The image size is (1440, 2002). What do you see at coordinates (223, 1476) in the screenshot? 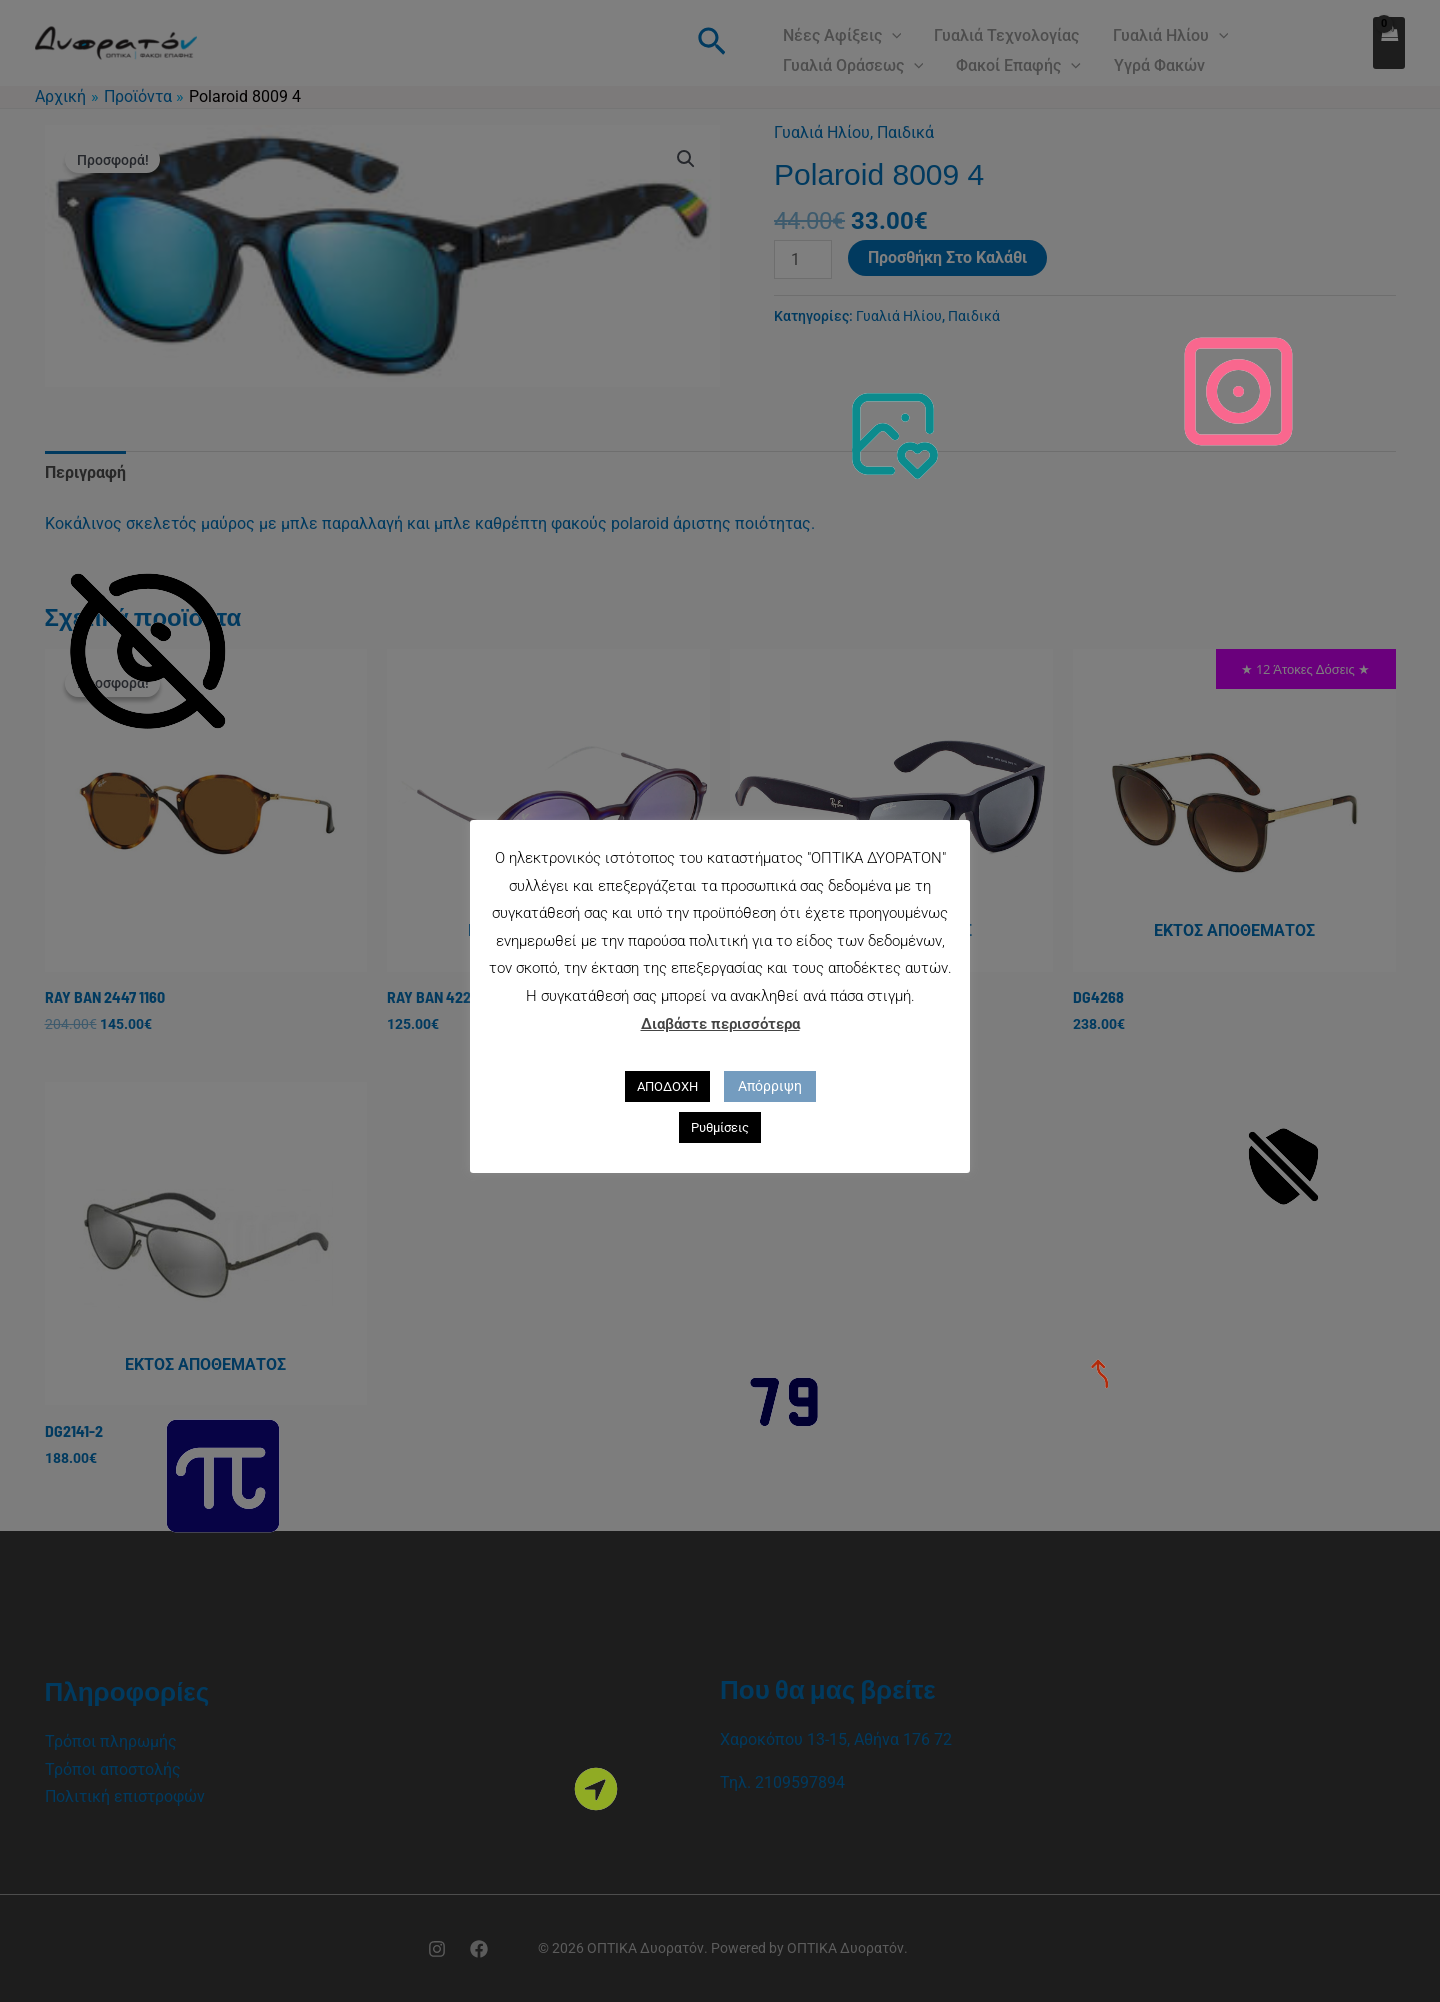
I see `access mathematical or scientific calculator functions` at bounding box center [223, 1476].